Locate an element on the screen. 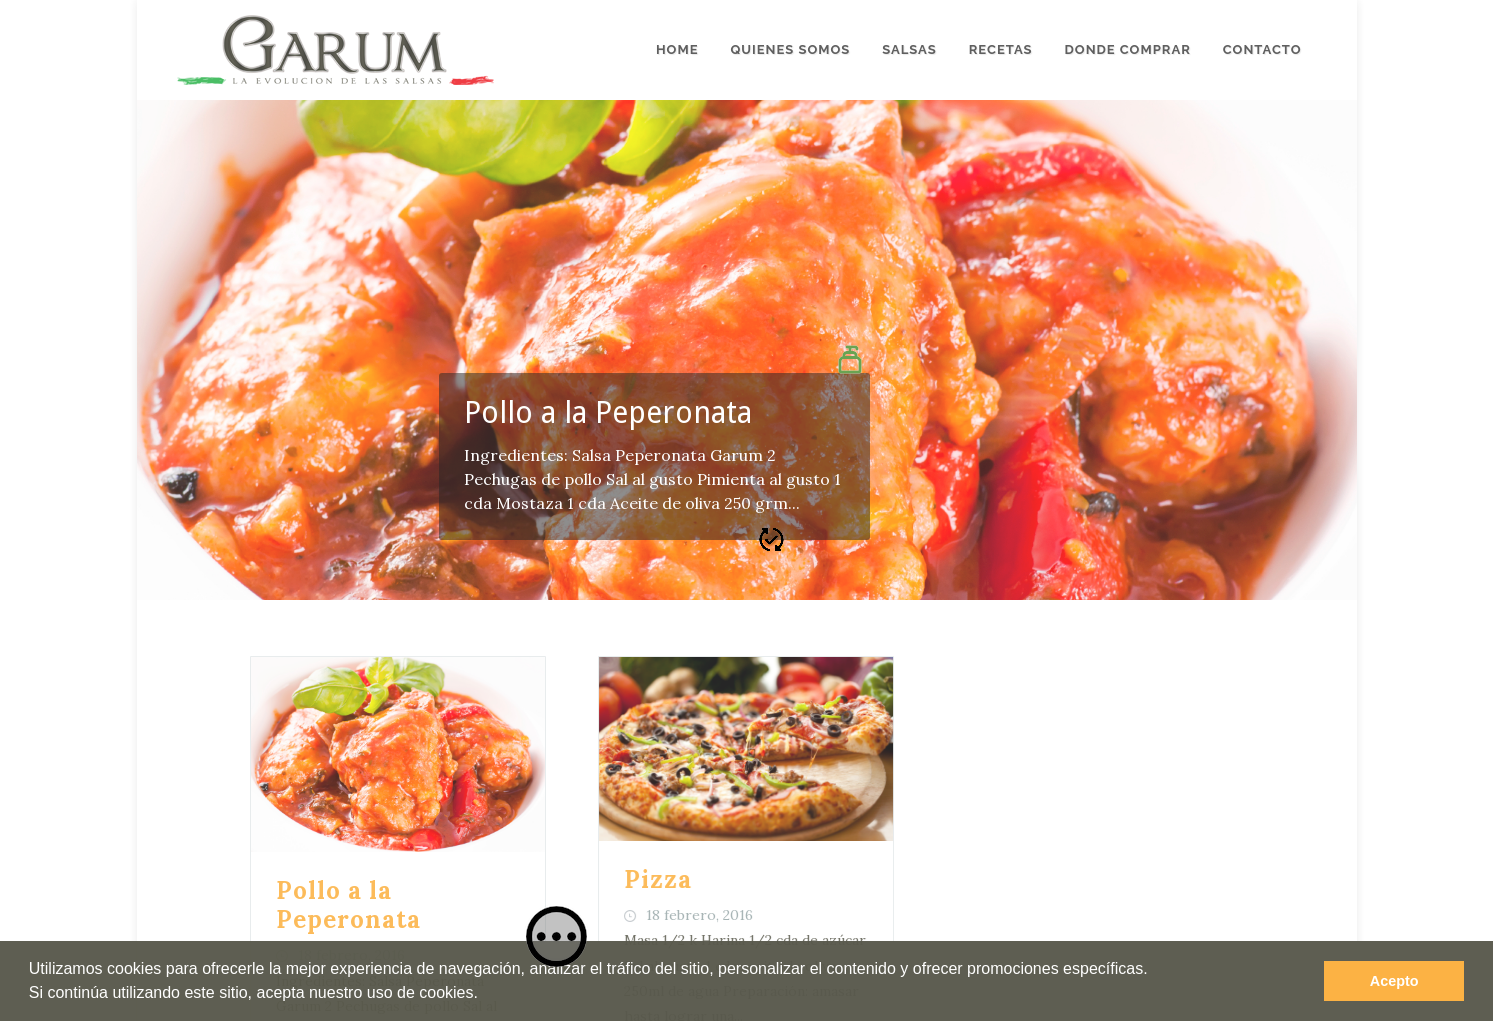 The width and height of the screenshot is (1493, 1021). view more options or actions is located at coordinates (556, 936).